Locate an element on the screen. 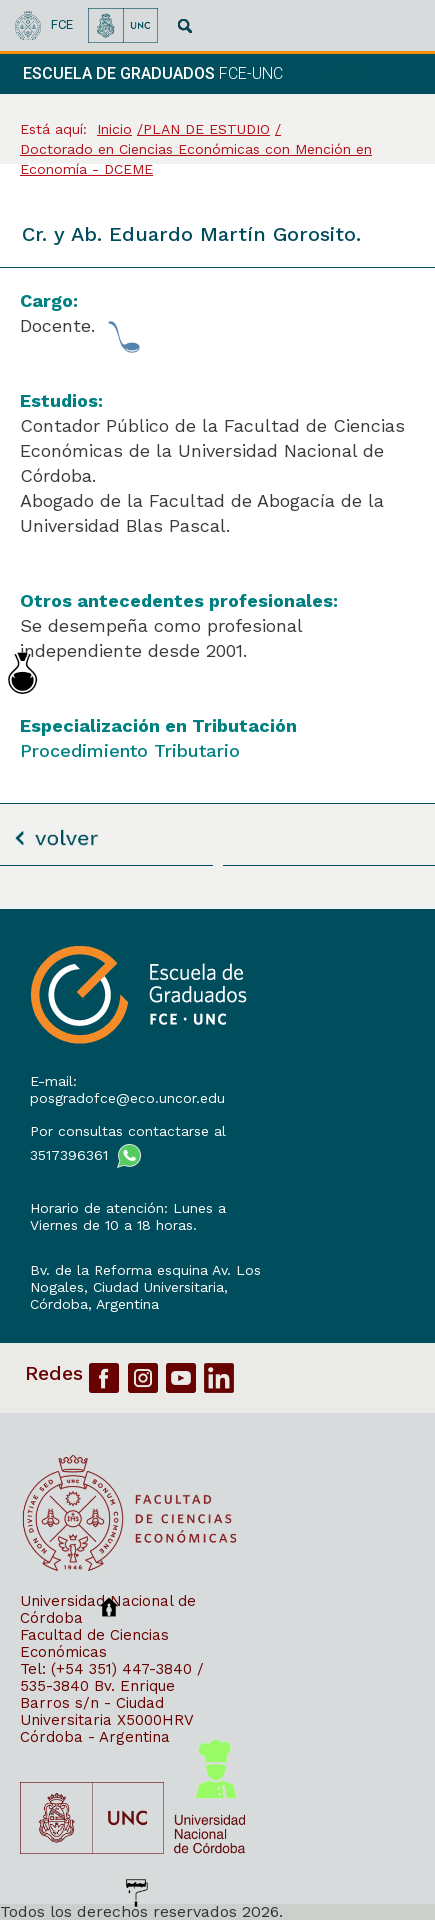 This screenshot has width=435, height=1921. customize theme or appearance settings is located at coordinates (136, 1893).